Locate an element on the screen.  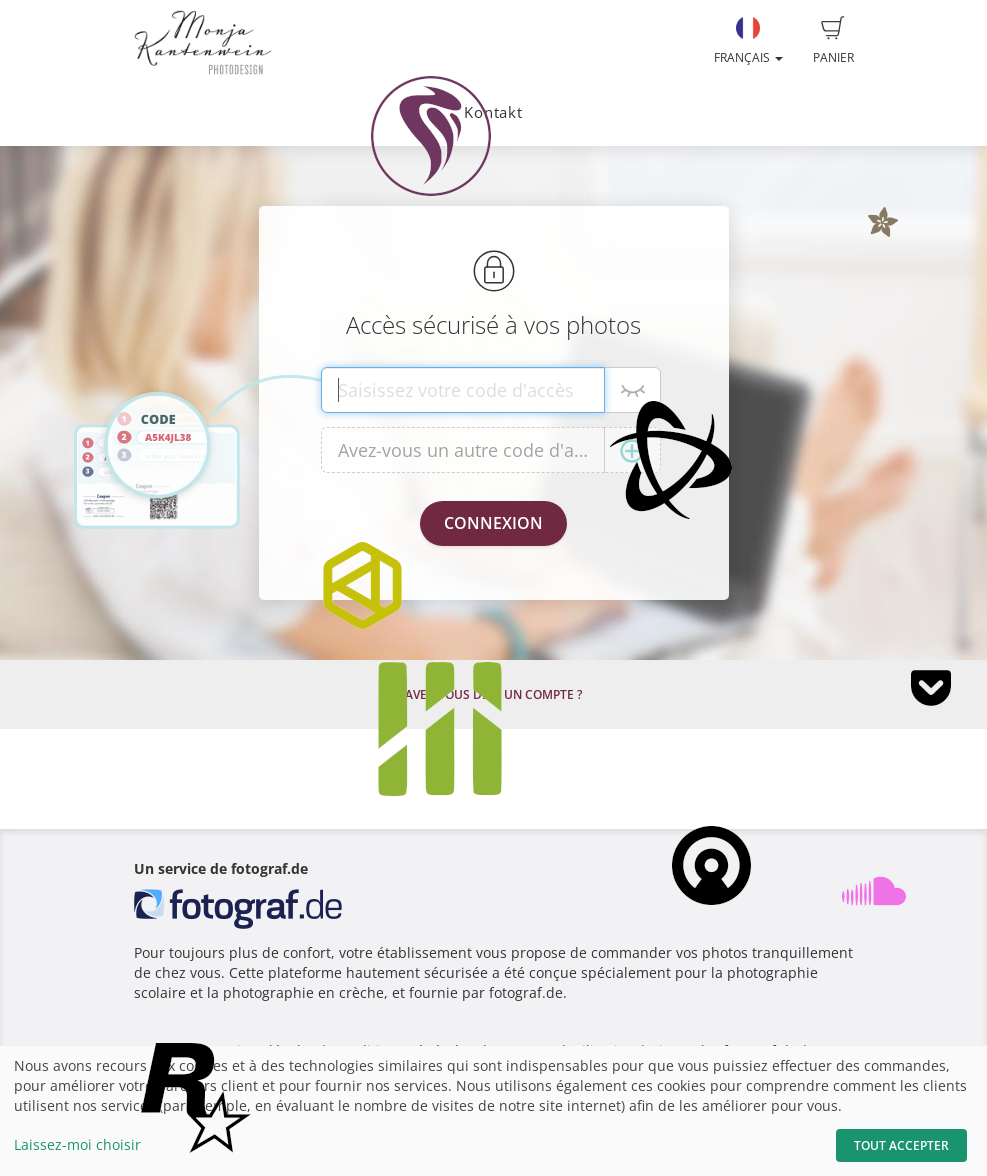
pdm python package manager logo is located at coordinates (362, 585).